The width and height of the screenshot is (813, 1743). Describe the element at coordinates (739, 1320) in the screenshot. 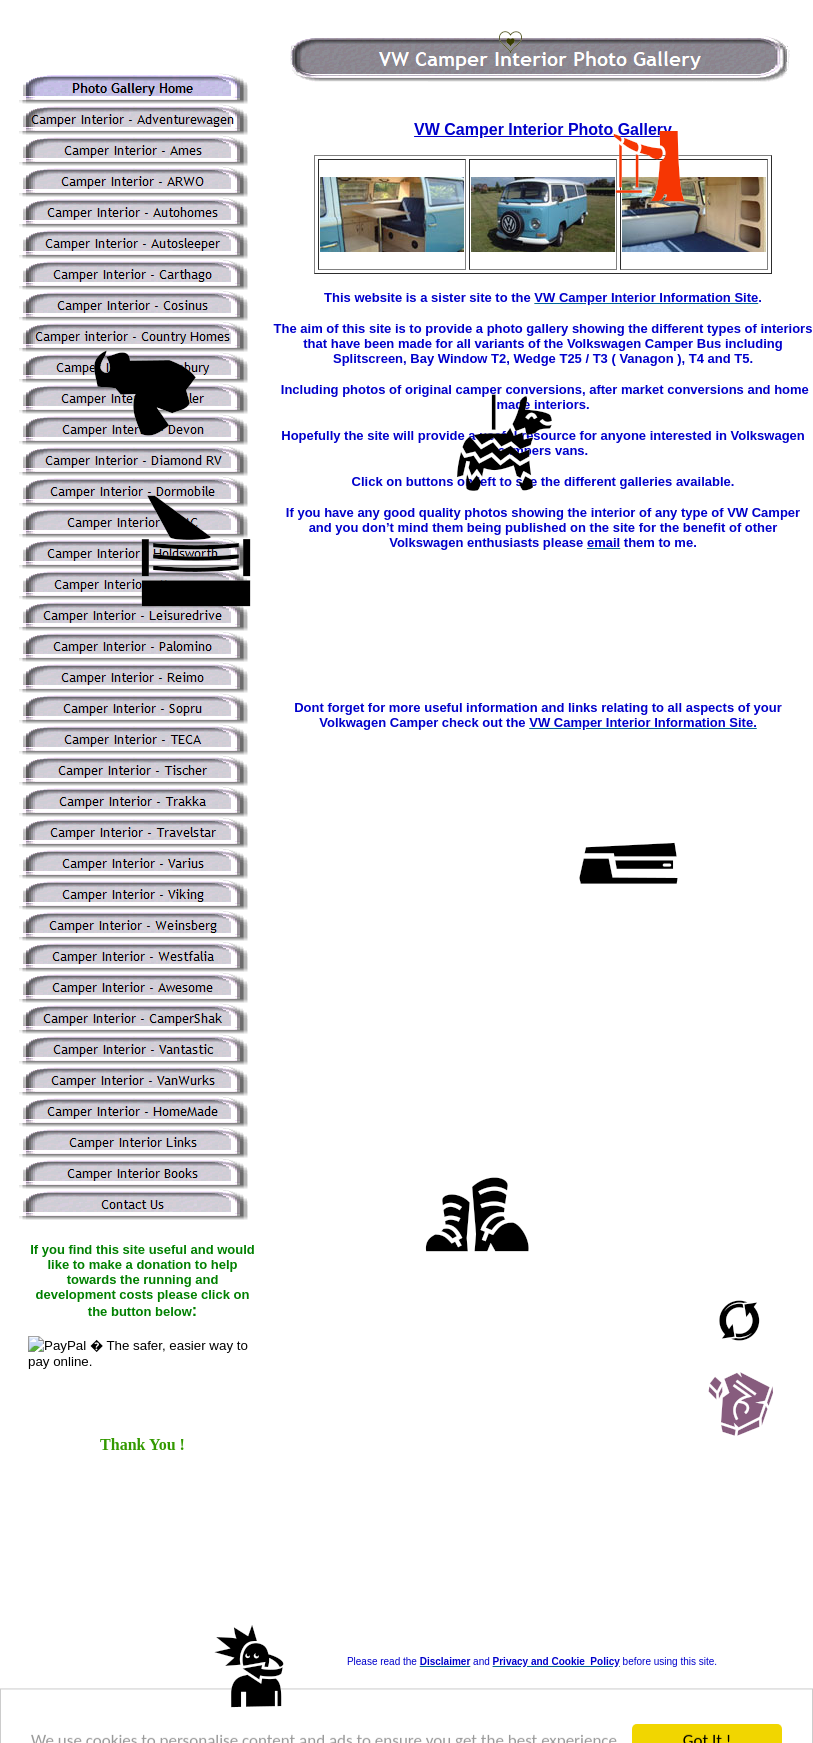

I see `refresh or reload content` at that location.